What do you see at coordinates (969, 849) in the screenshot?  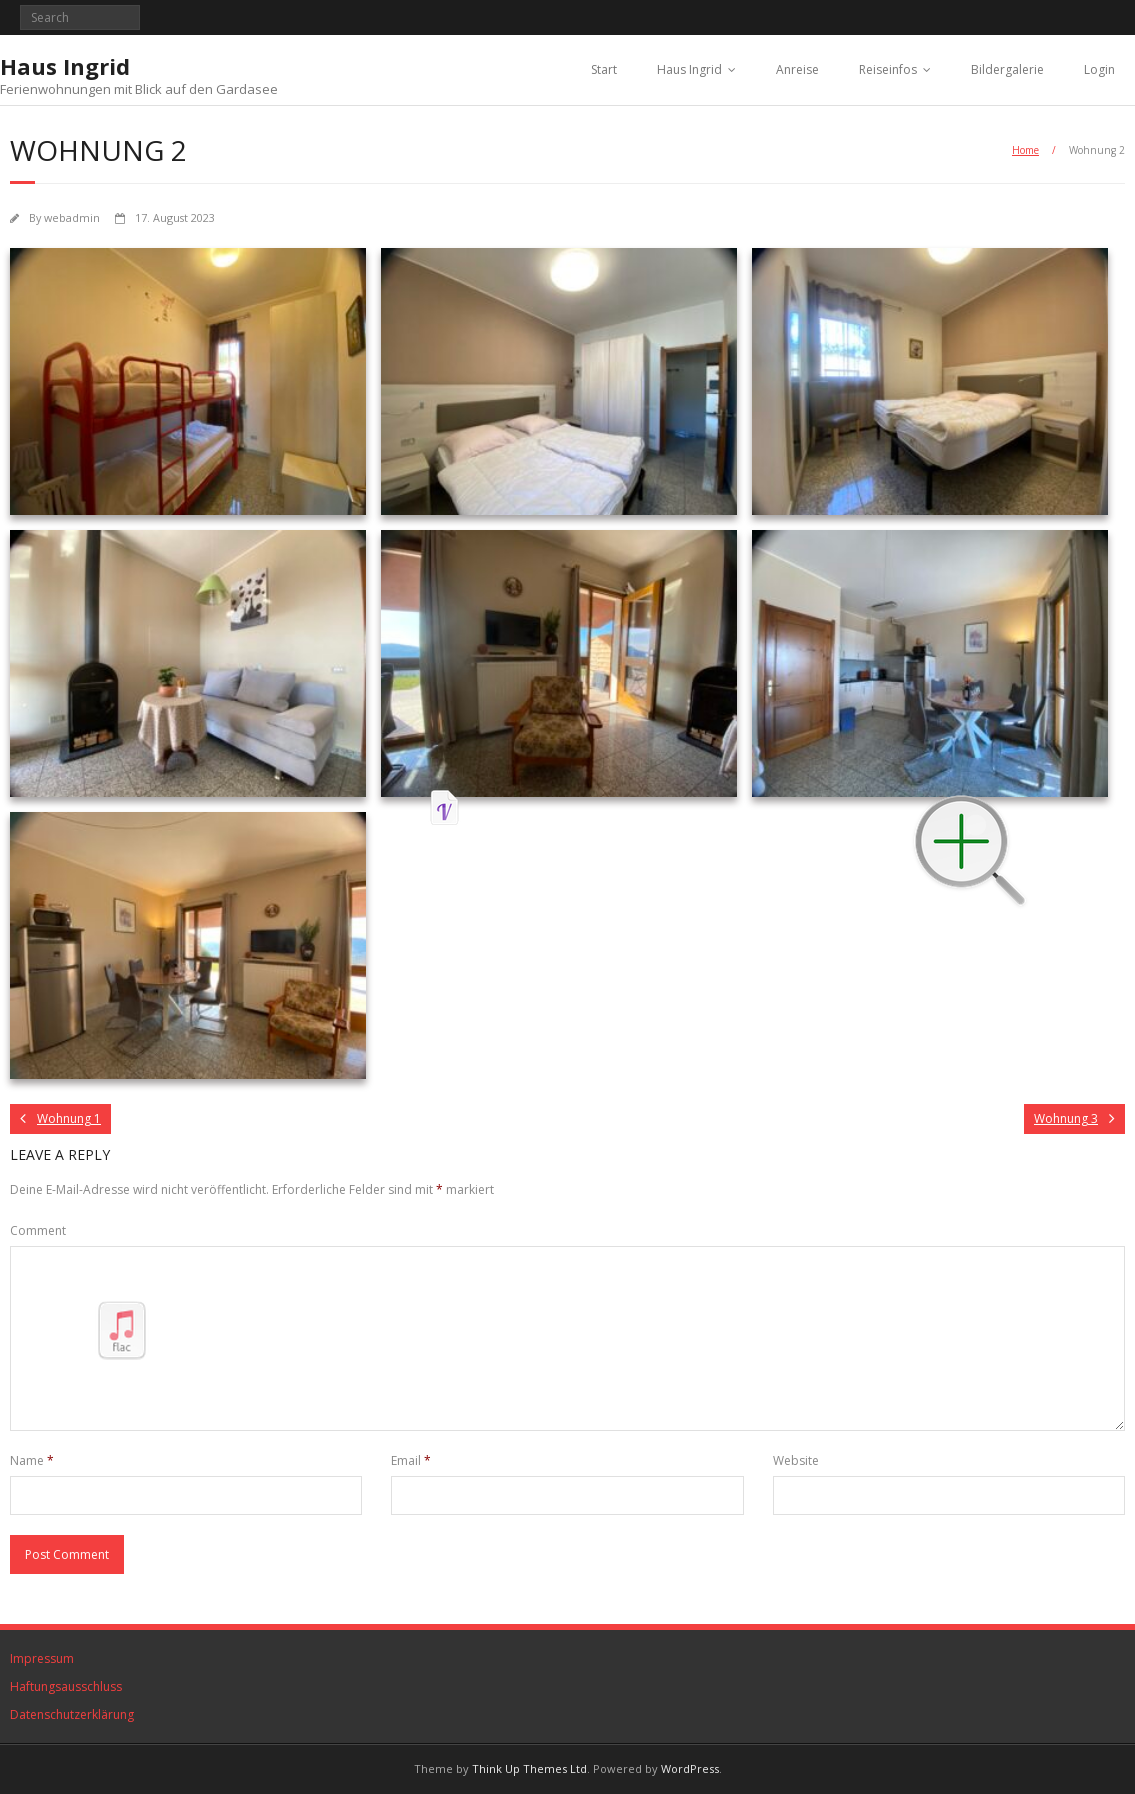 I see `zoom in to view content closer` at bounding box center [969, 849].